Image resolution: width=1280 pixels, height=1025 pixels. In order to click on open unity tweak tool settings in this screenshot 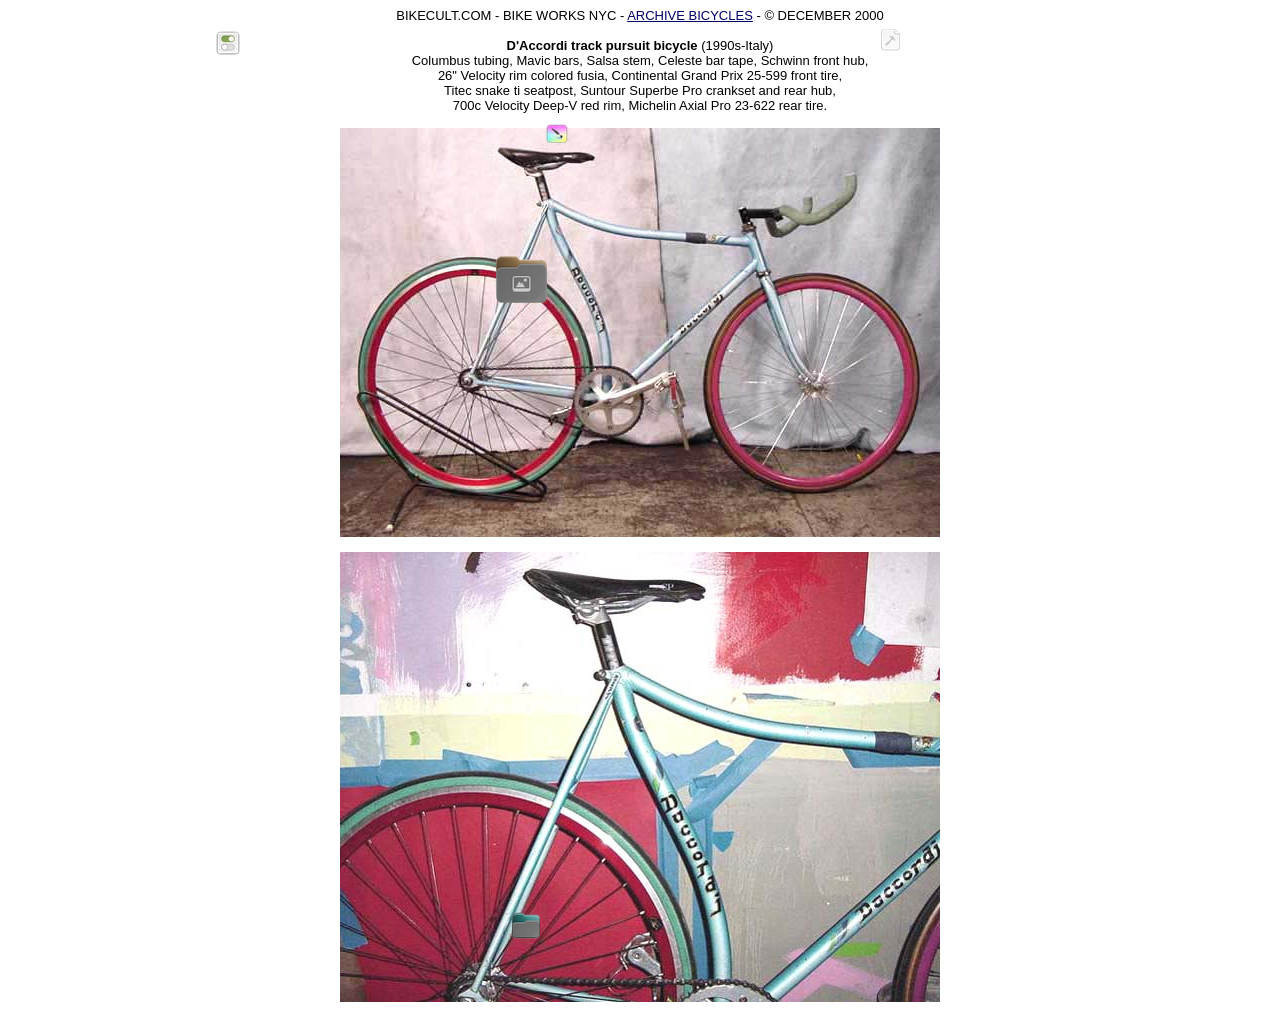, I will do `click(228, 43)`.